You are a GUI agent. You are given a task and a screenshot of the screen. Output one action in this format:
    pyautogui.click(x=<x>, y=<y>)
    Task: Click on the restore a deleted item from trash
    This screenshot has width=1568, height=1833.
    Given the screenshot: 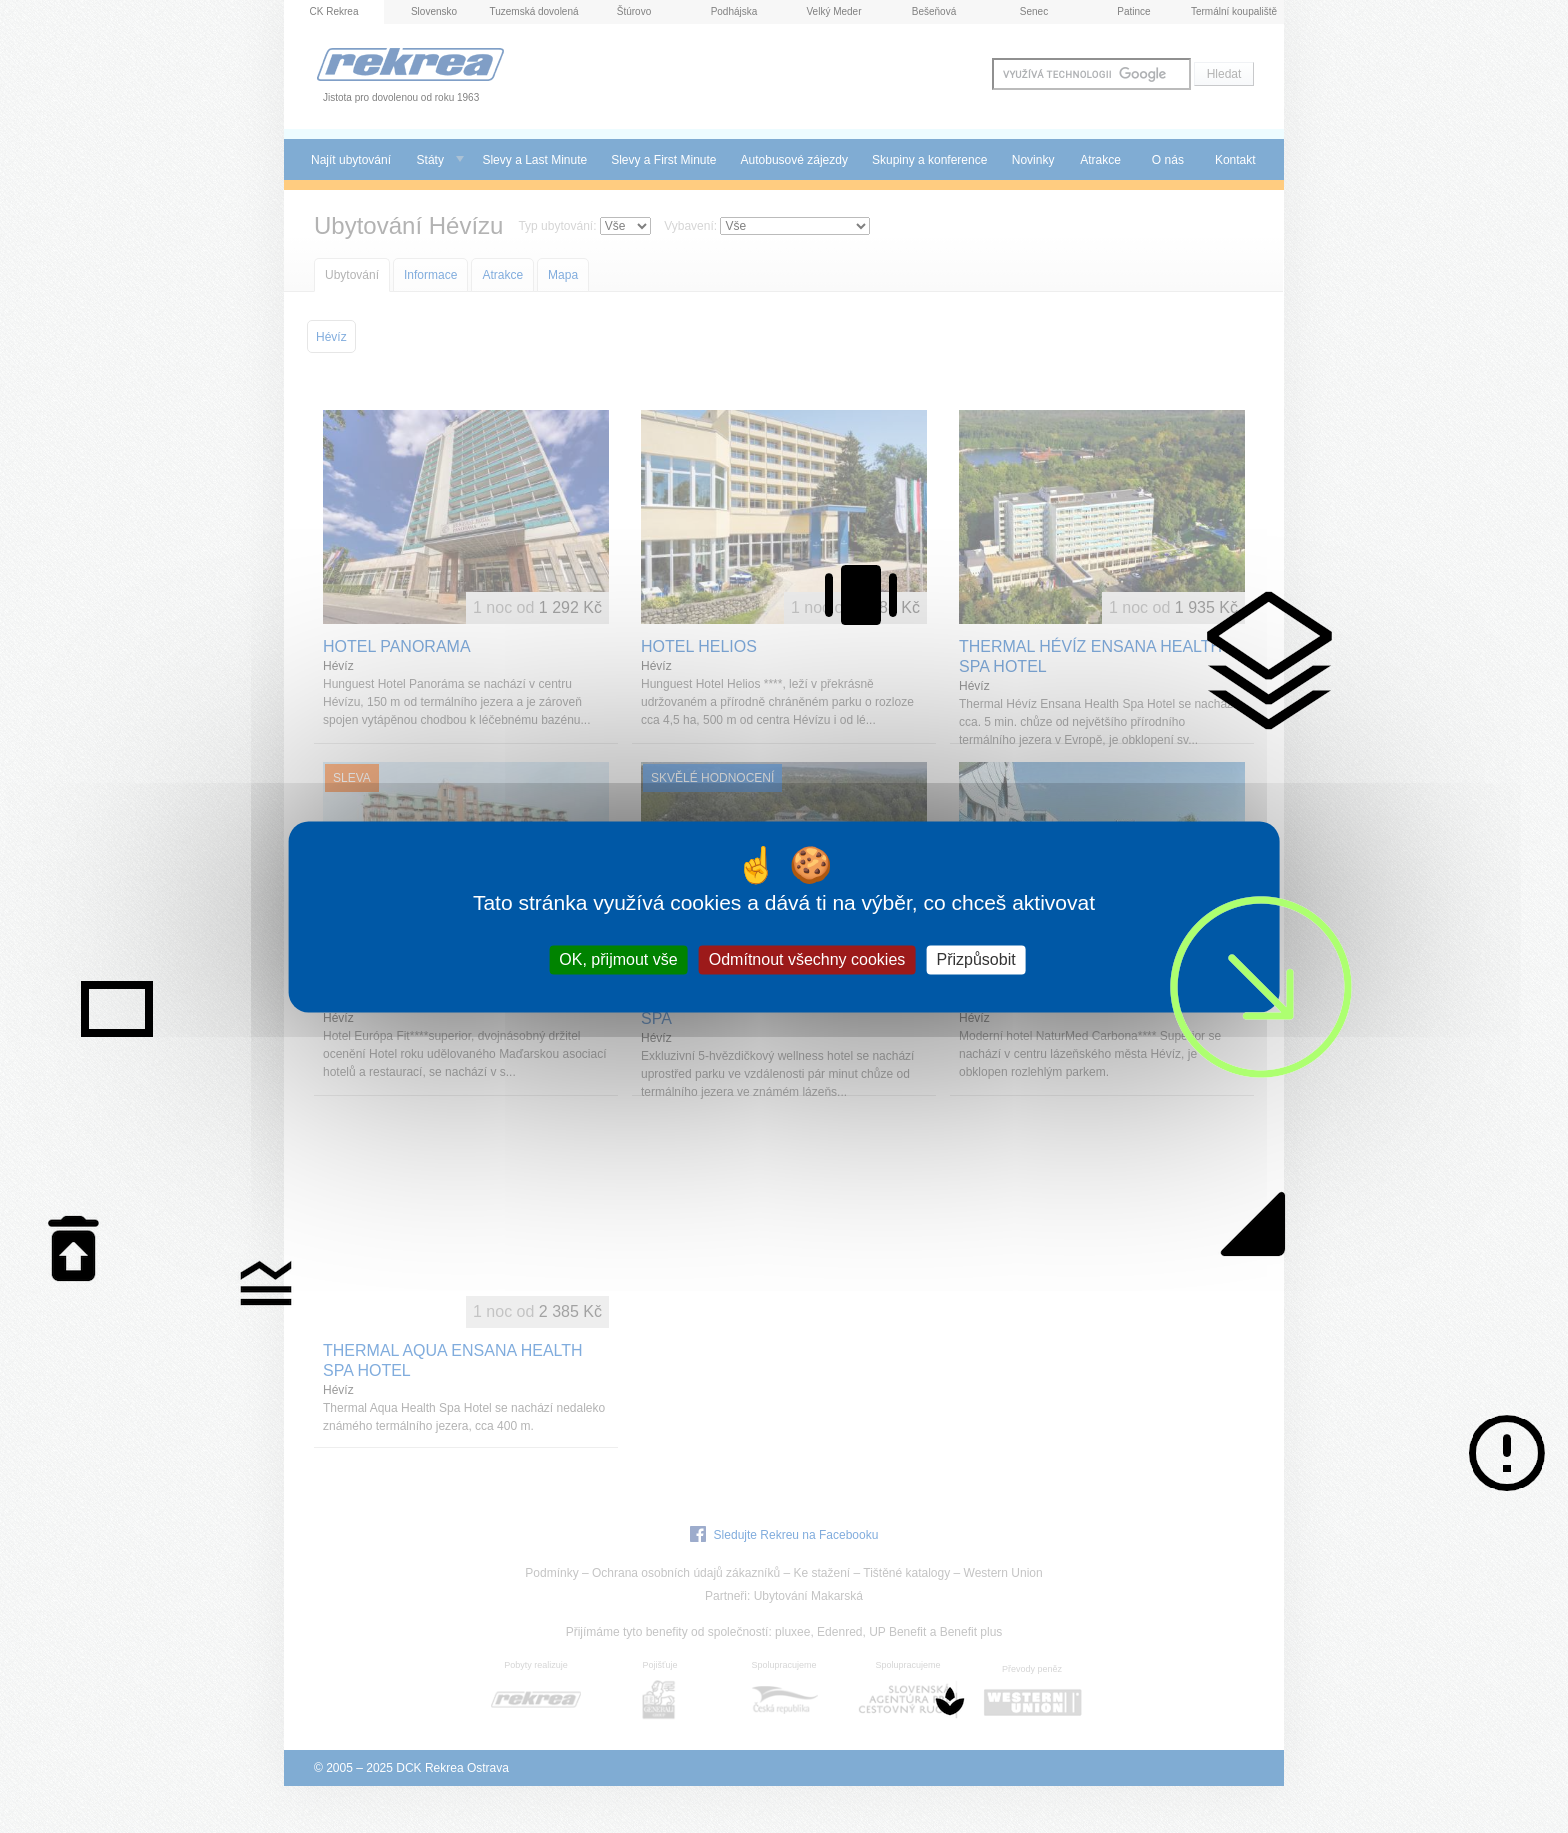 What is the action you would take?
    pyautogui.click(x=73, y=1248)
    